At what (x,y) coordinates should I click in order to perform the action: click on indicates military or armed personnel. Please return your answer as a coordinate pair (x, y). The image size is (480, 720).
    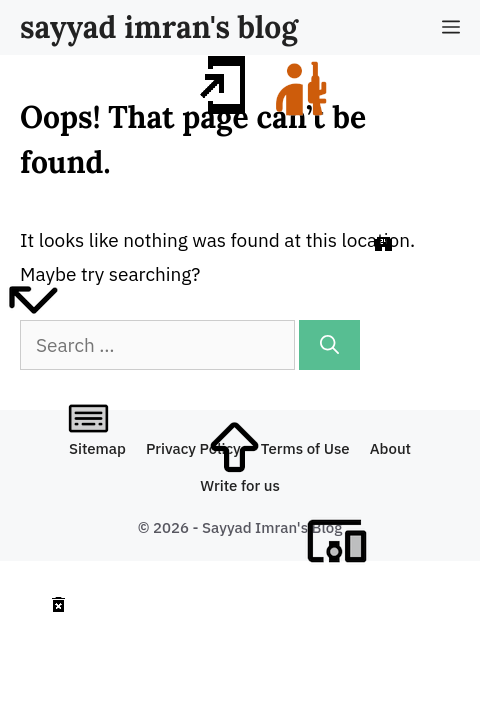
    Looking at the image, I should click on (299, 88).